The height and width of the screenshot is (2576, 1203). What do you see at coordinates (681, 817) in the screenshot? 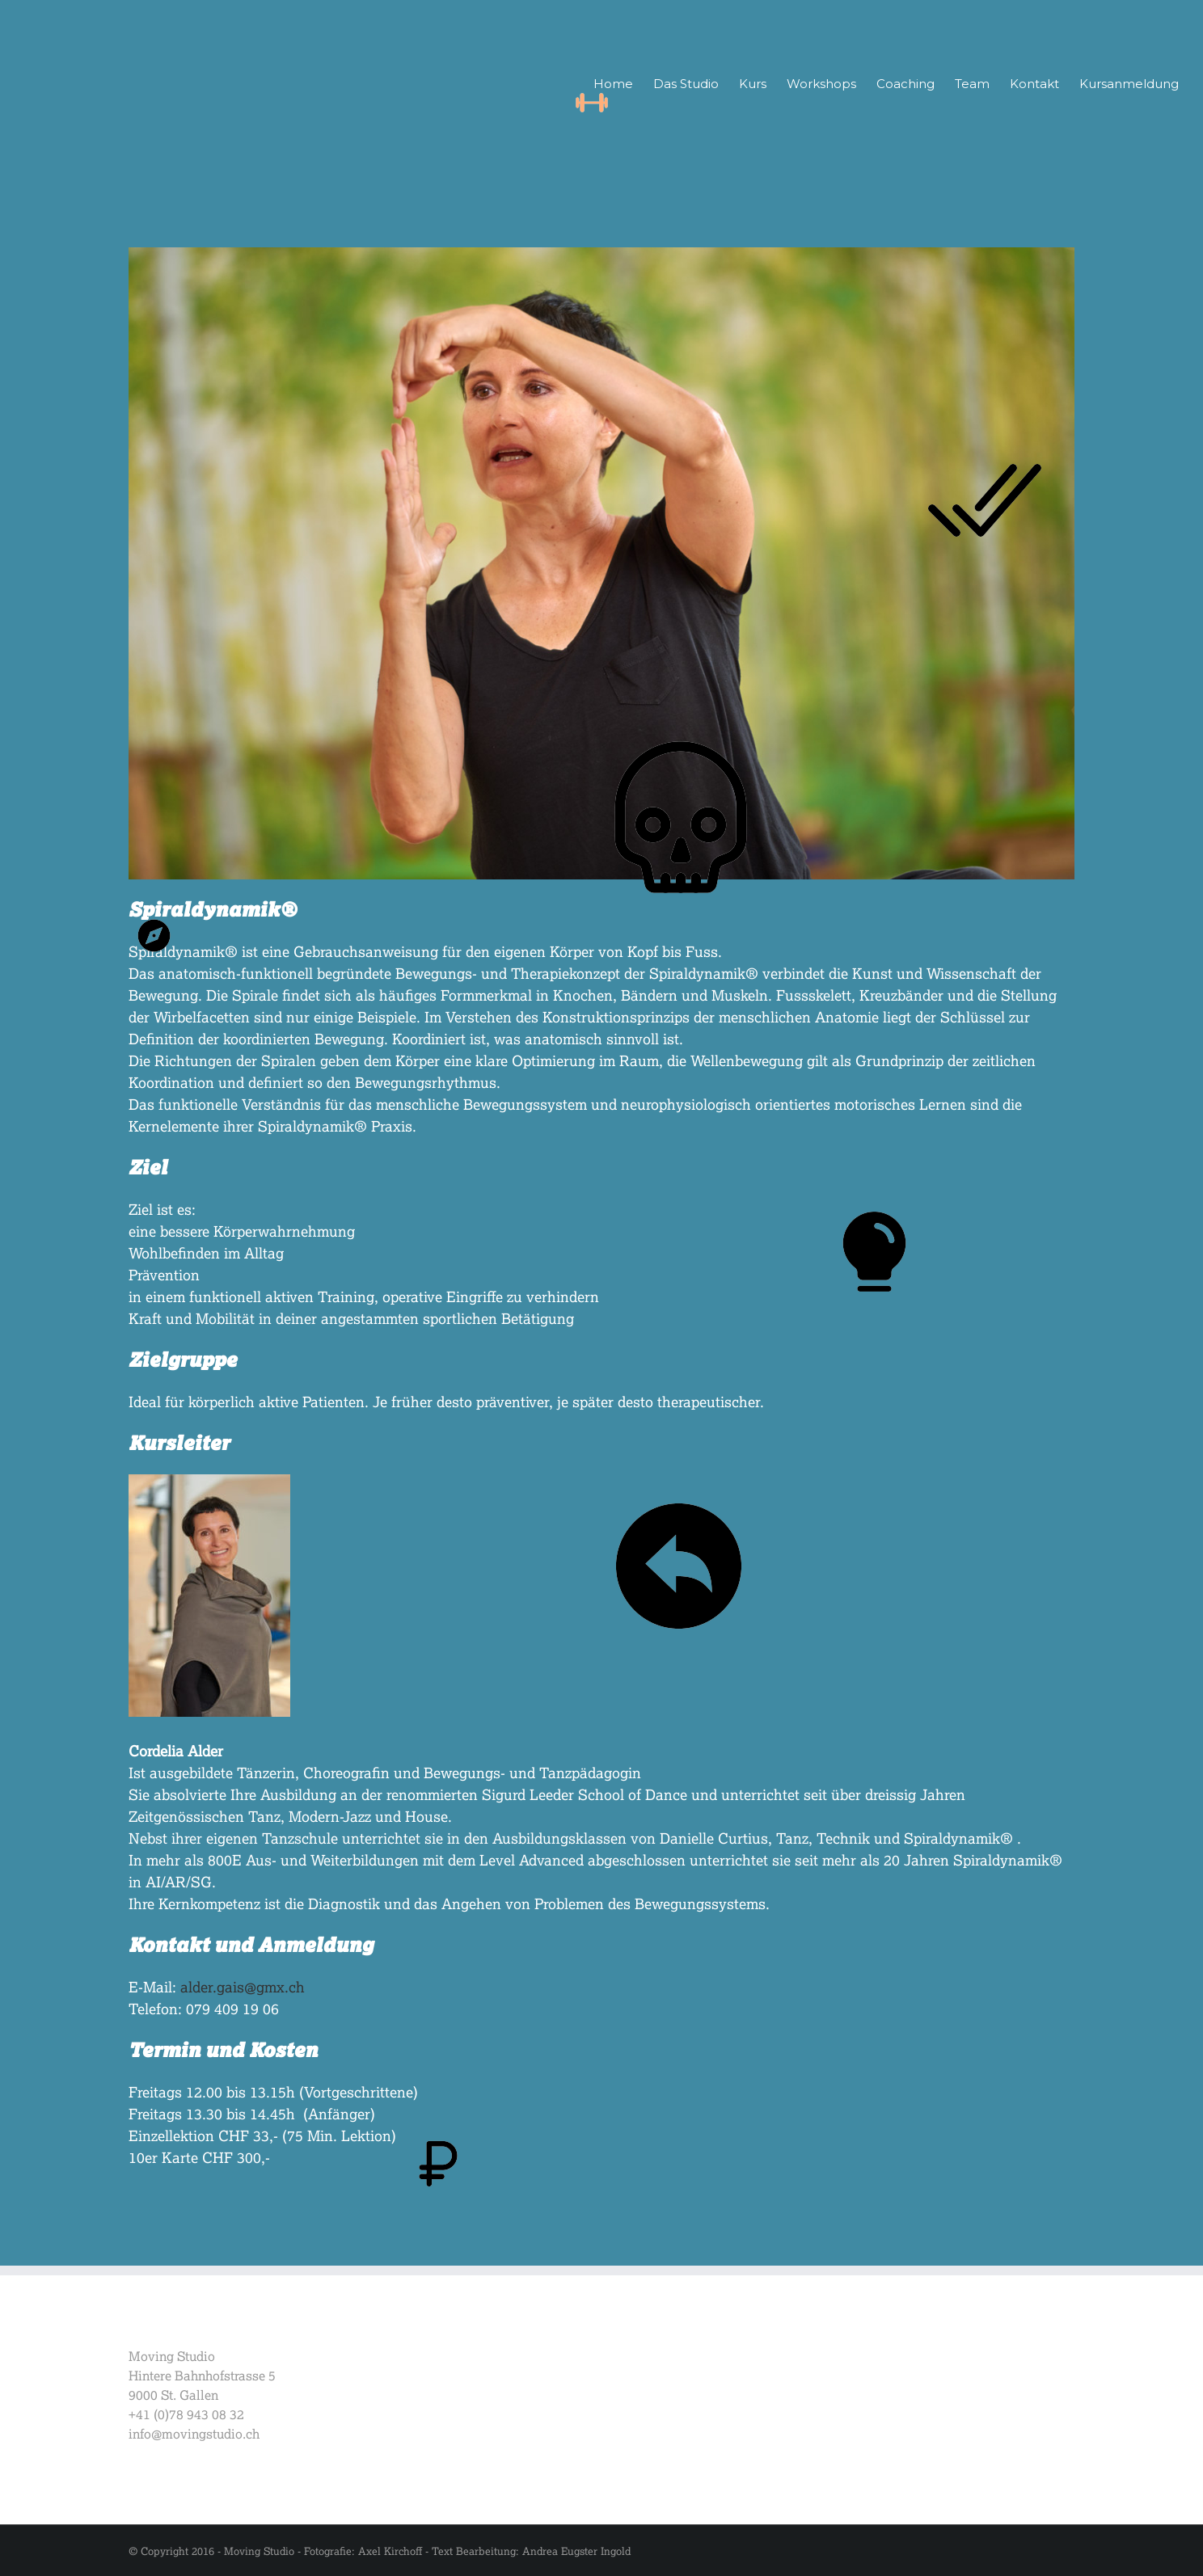
I see `indicates dangerous or harmful content` at bounding box center [681, 817].